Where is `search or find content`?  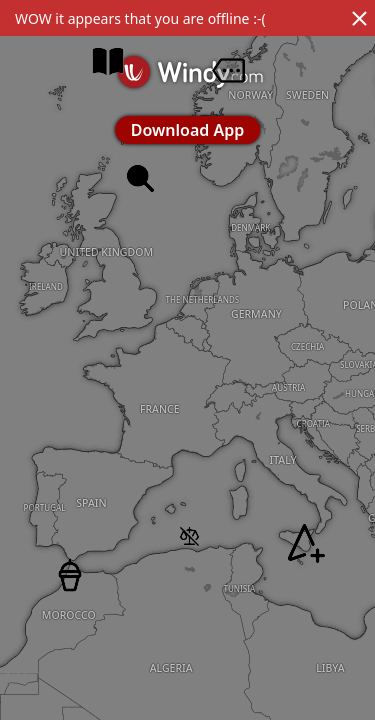 search or find content is located at coordinates (140, 178).